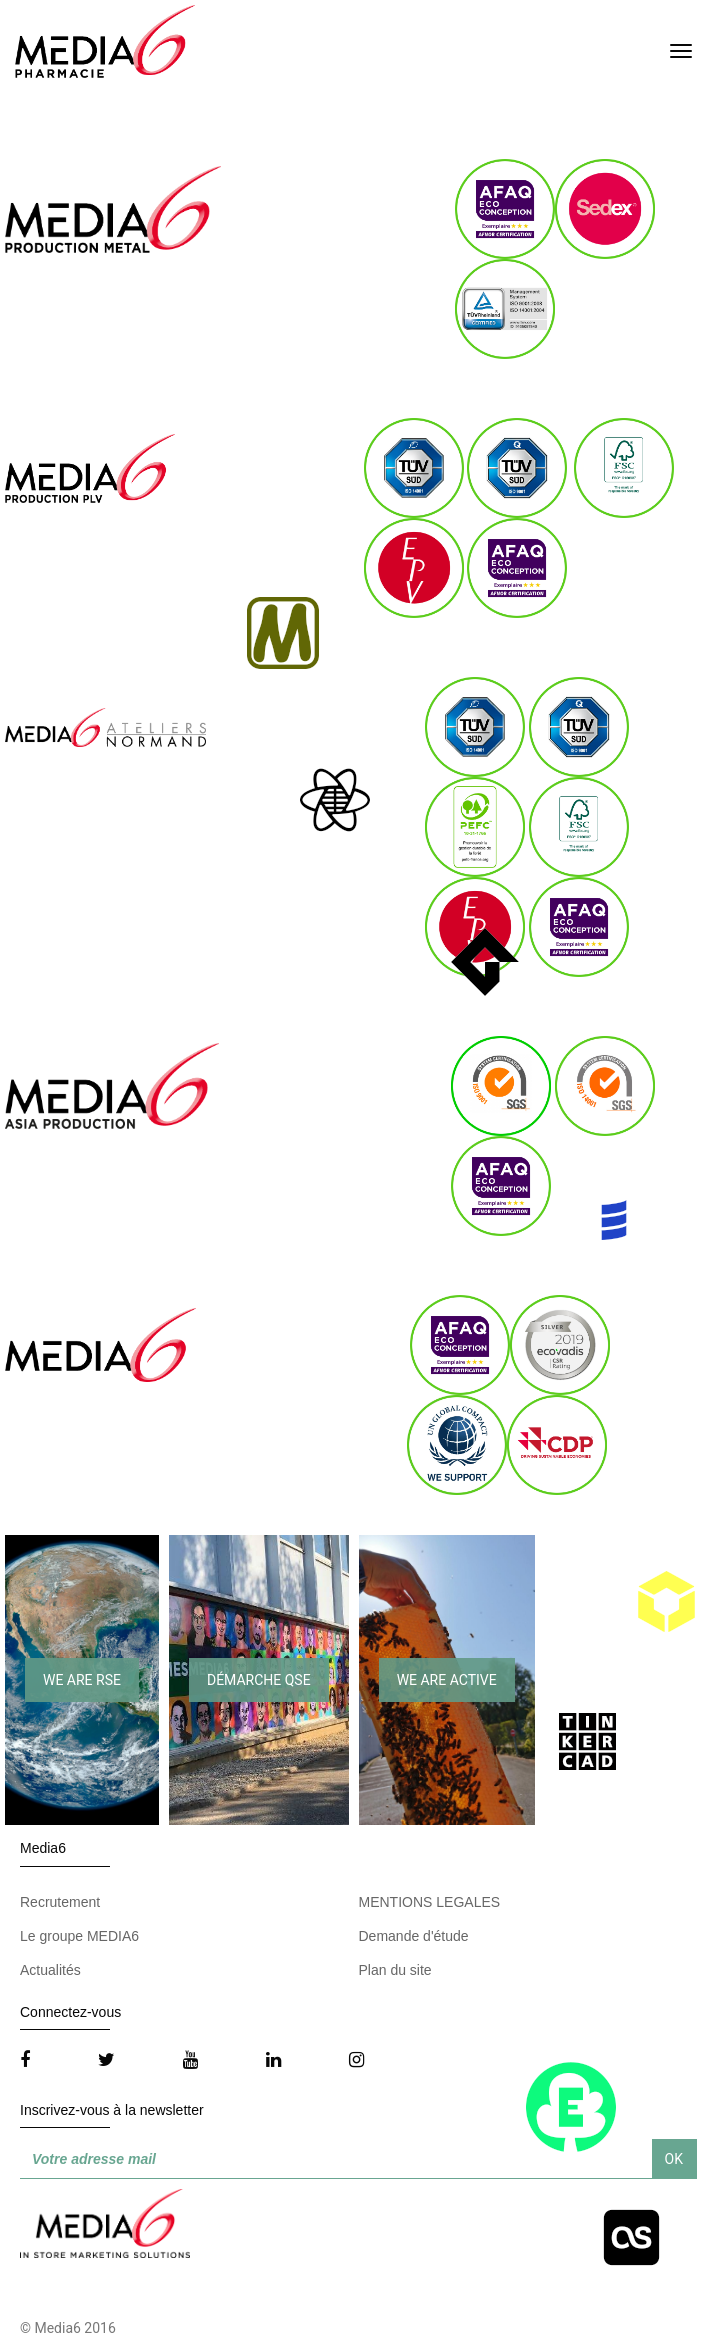 The width and height of the screenshot is (717, 2349). Describe the element at coordinates (335, 800) in the screenshot. I see `react table library logo` at that location.